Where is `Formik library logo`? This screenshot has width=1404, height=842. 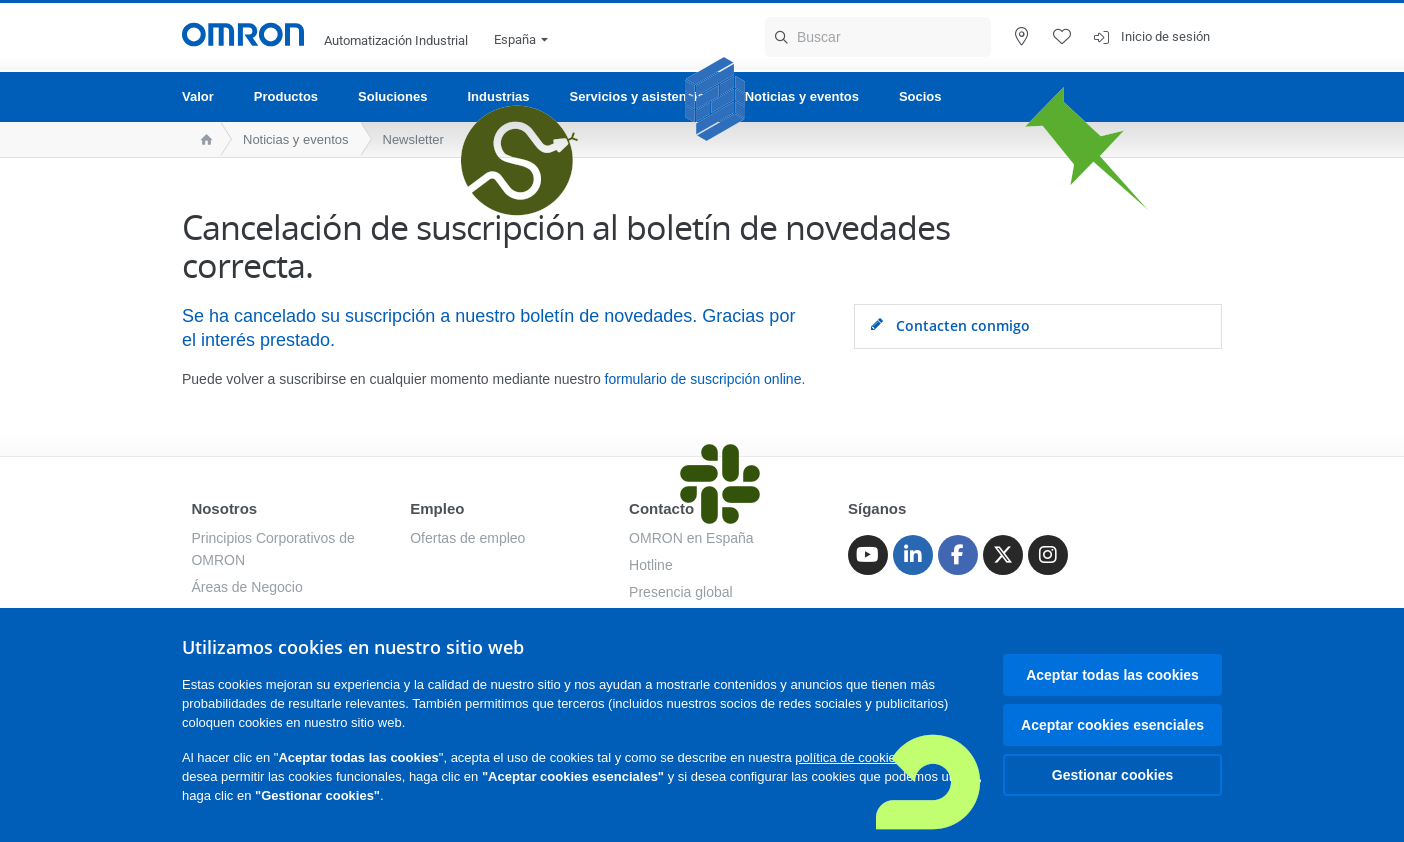 Formik library logo is located at coordinates (715, 99).